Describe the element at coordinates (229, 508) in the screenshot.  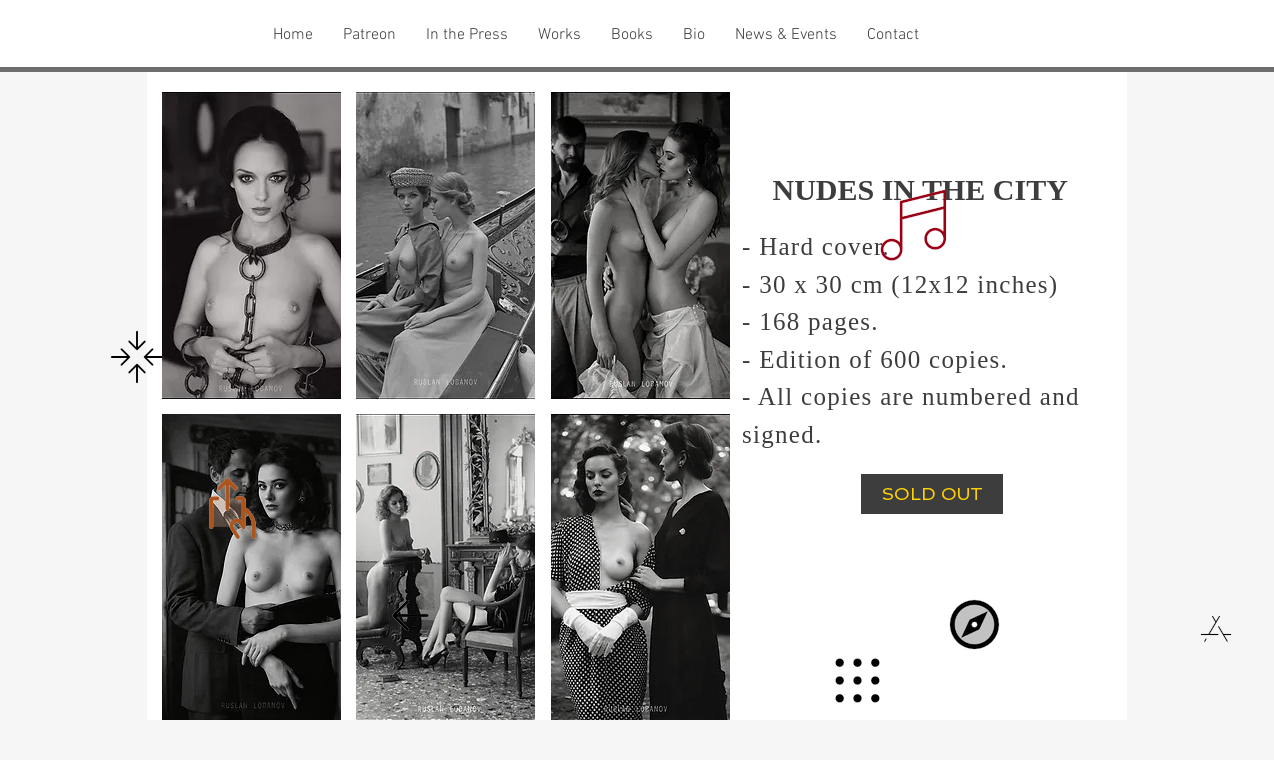
I see `deposit or upload funds manually` at that location.